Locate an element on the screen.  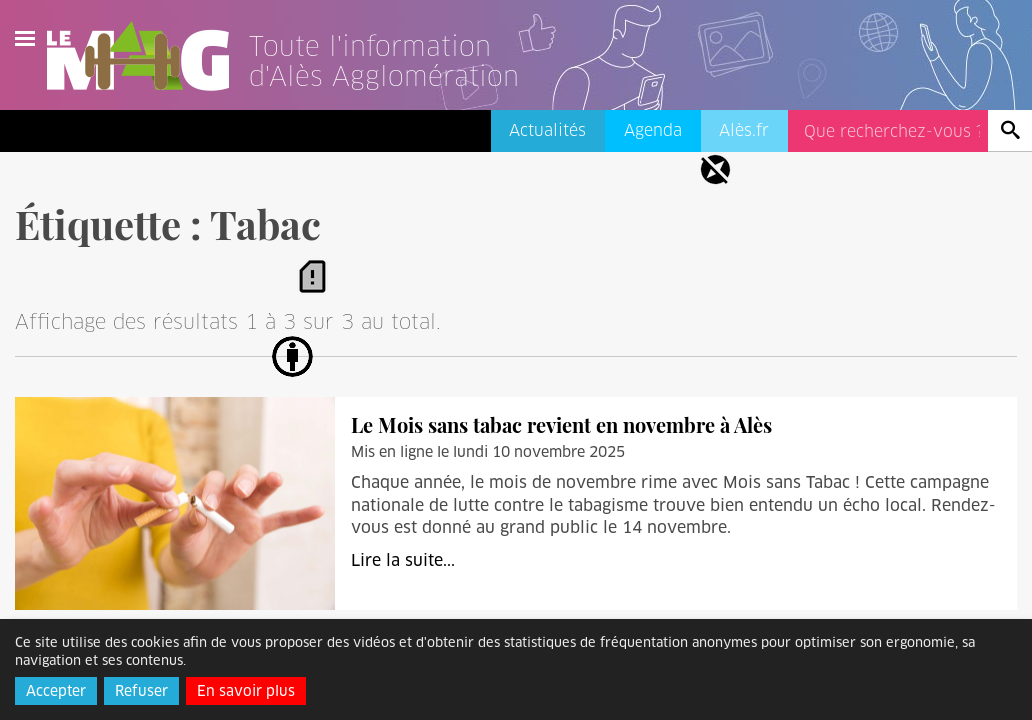
access workout or fitness features is located at coordinates (132, 61).